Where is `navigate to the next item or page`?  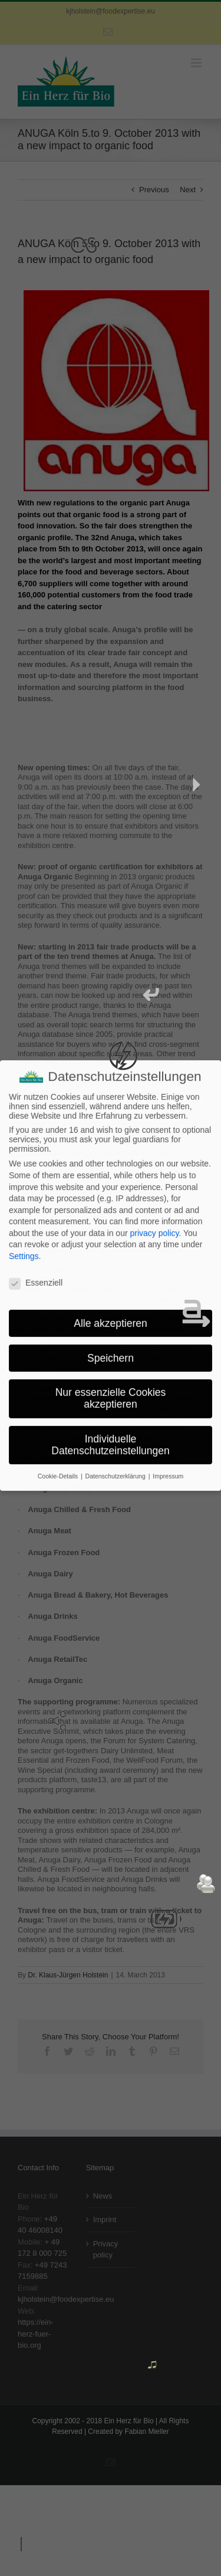
navigate to the next item or page is located at coordinates (196, 784).